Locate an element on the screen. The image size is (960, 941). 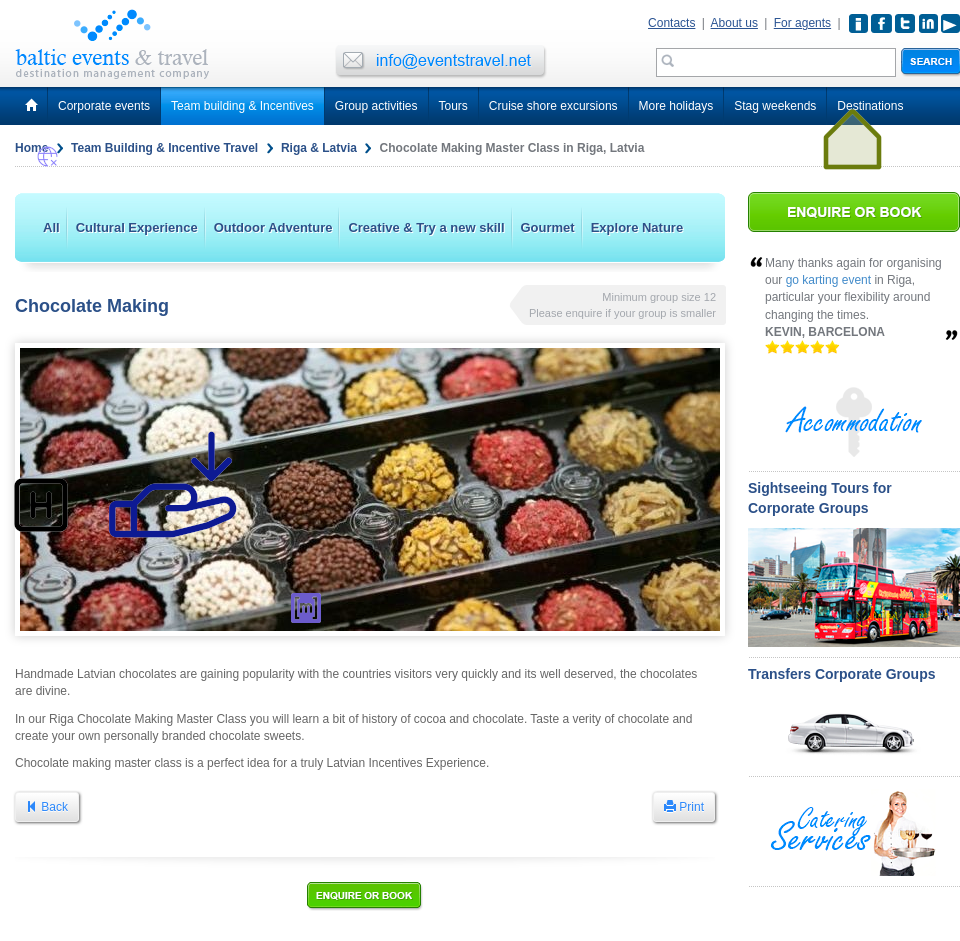
open matrix messaging app is located at coordinates (306, 608).